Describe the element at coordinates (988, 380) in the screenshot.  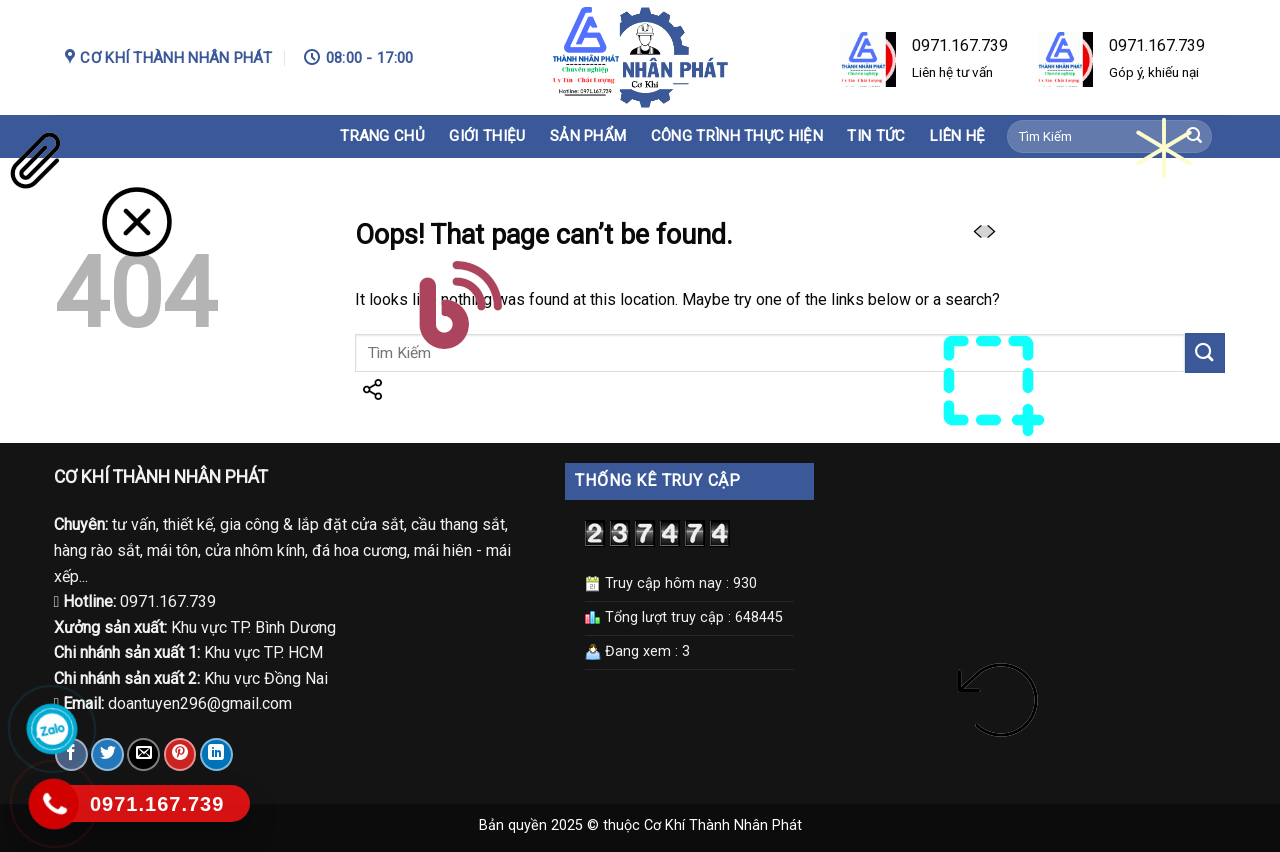
I see `add to current selection` at that location.